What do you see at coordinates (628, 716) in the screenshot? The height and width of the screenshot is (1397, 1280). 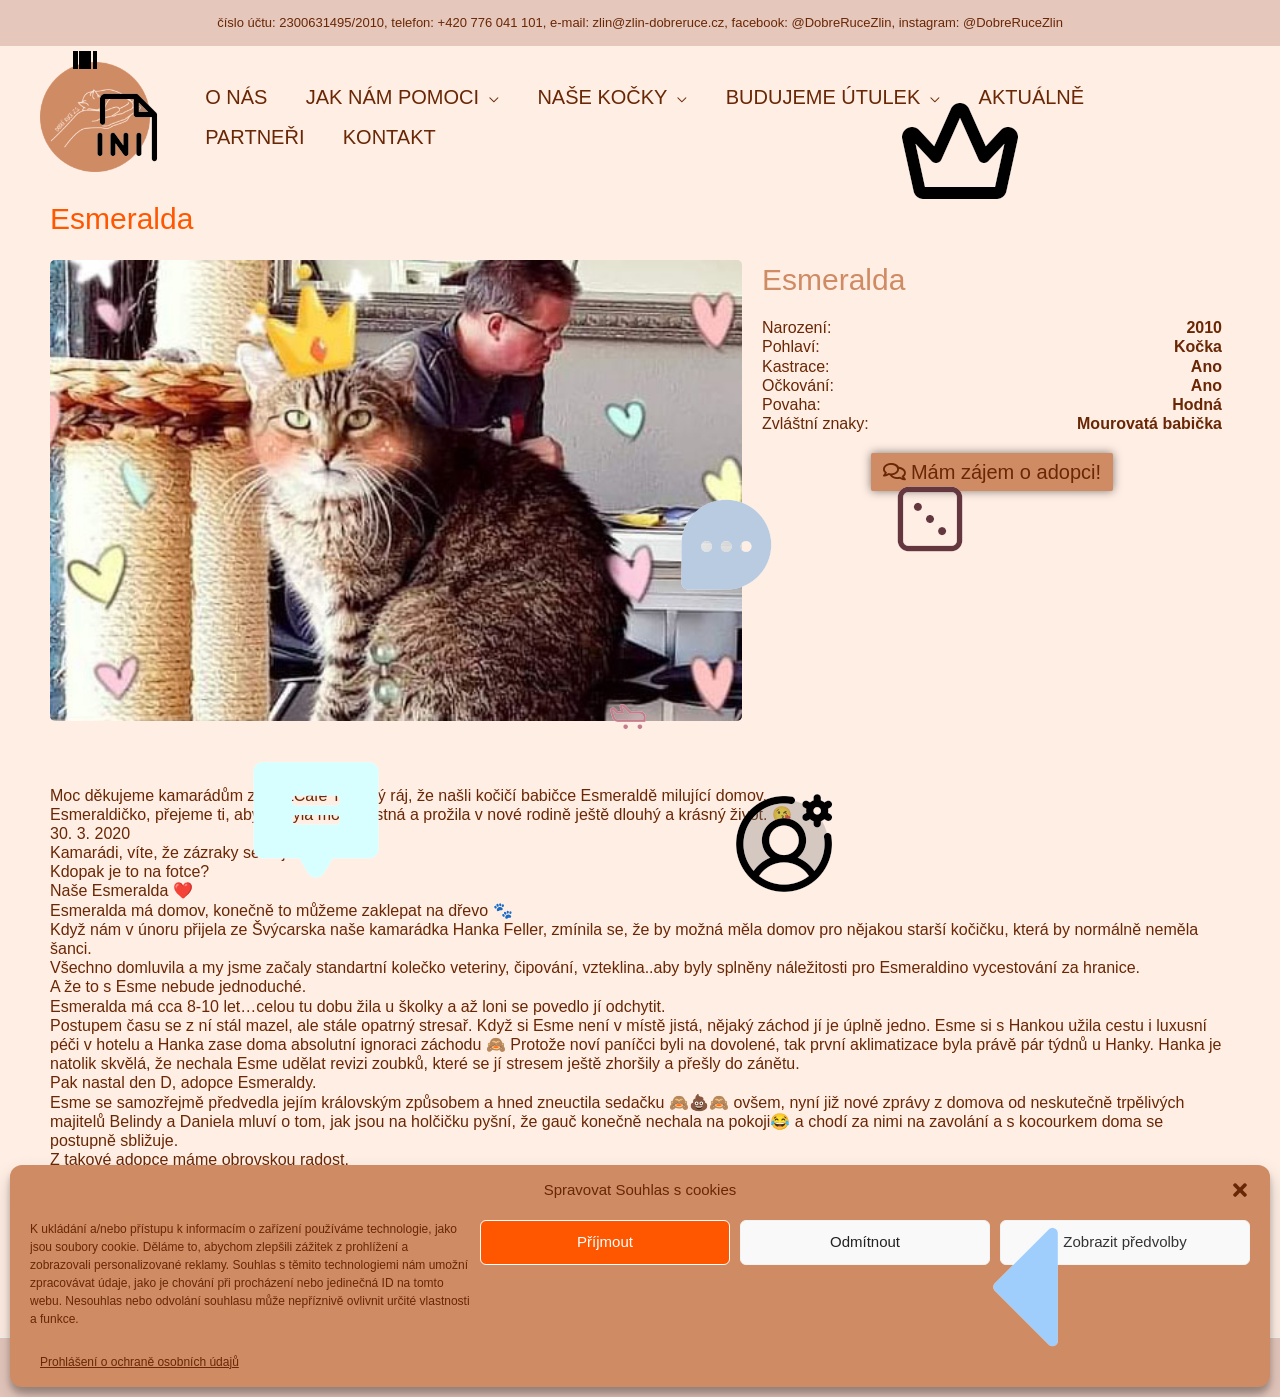 I see `airplane taxiing on the ground` at bounding box center [628, 716].